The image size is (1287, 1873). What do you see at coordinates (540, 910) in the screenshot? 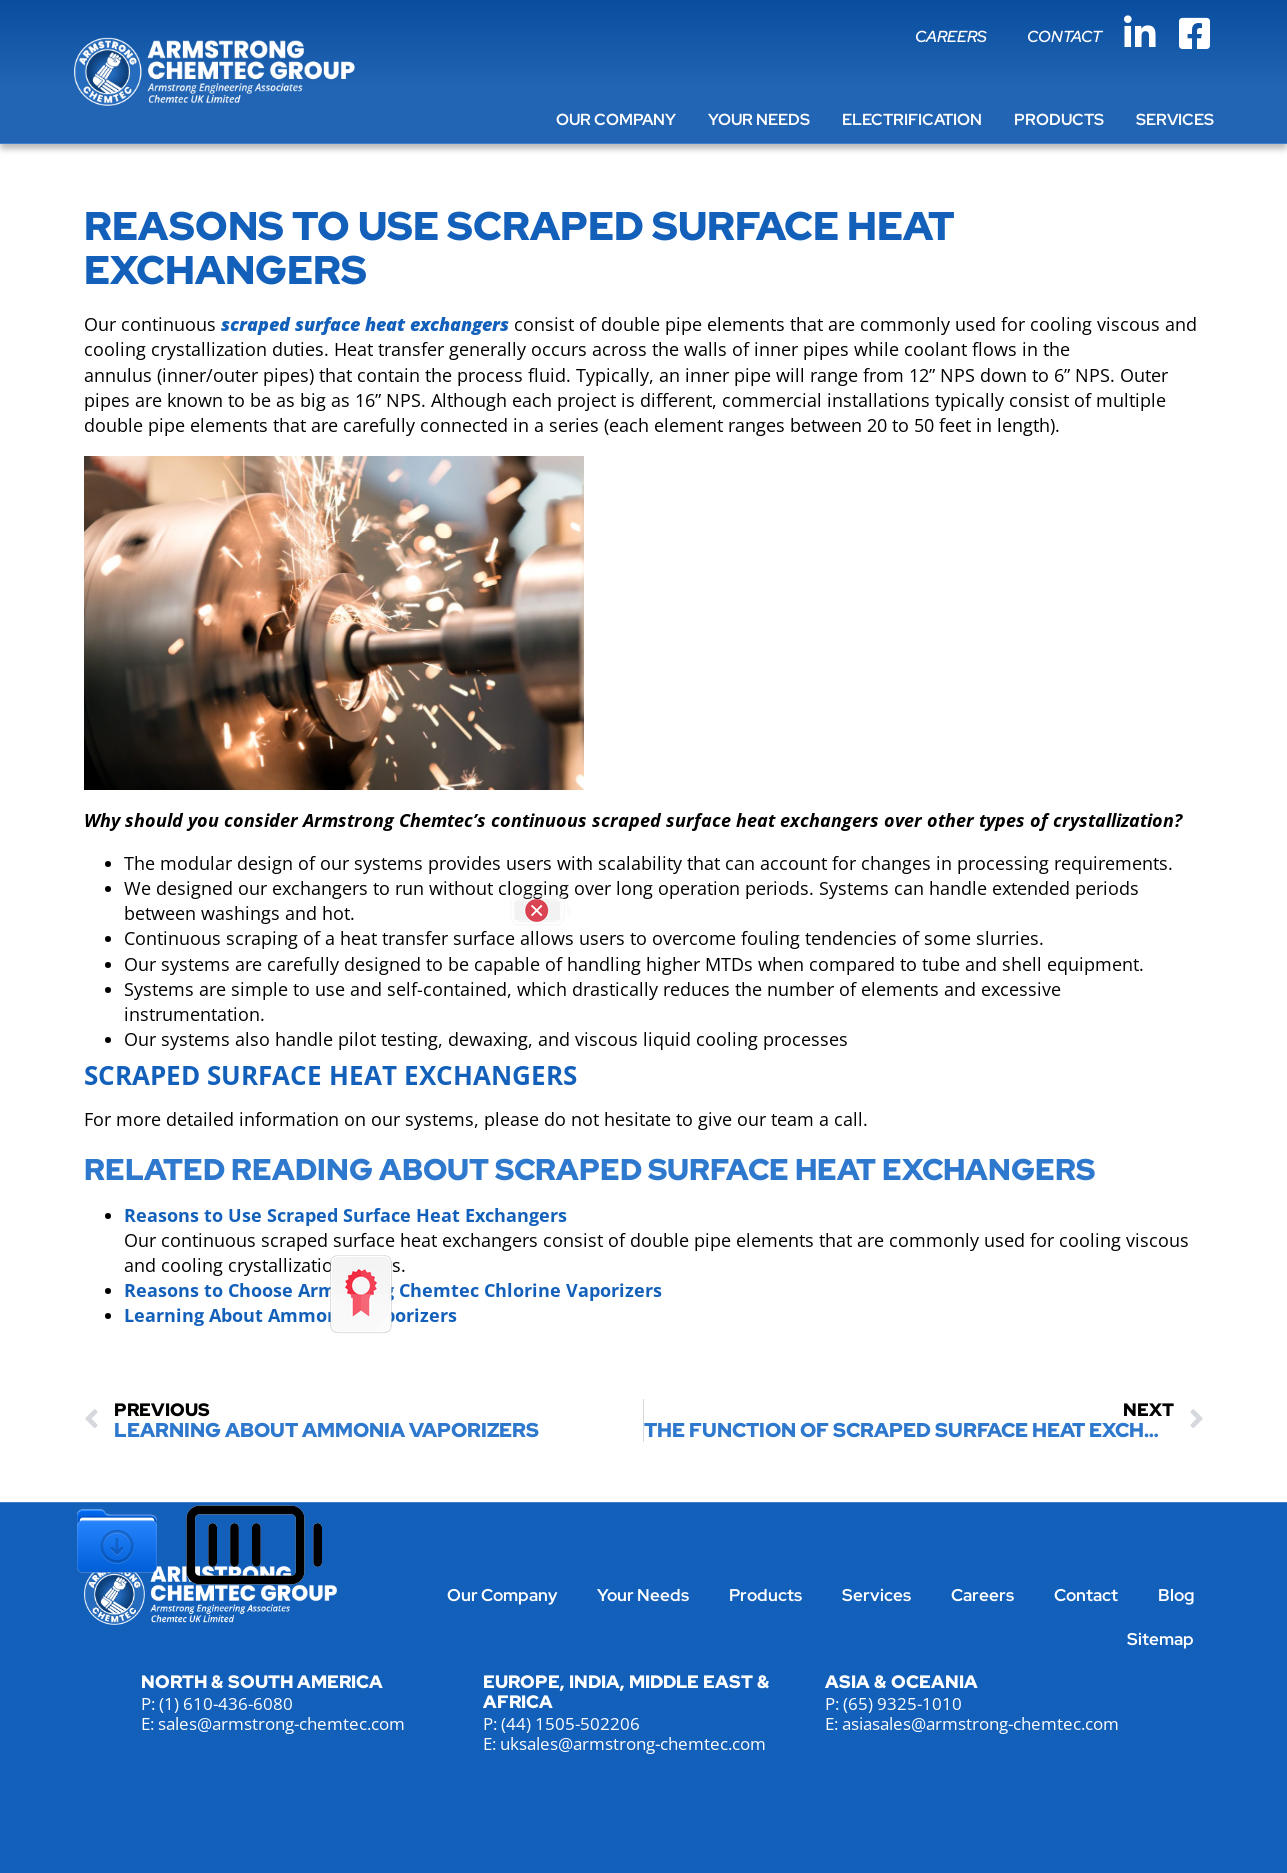
I see `indicates battery not detected or missing` at bounding box center [540, 910].